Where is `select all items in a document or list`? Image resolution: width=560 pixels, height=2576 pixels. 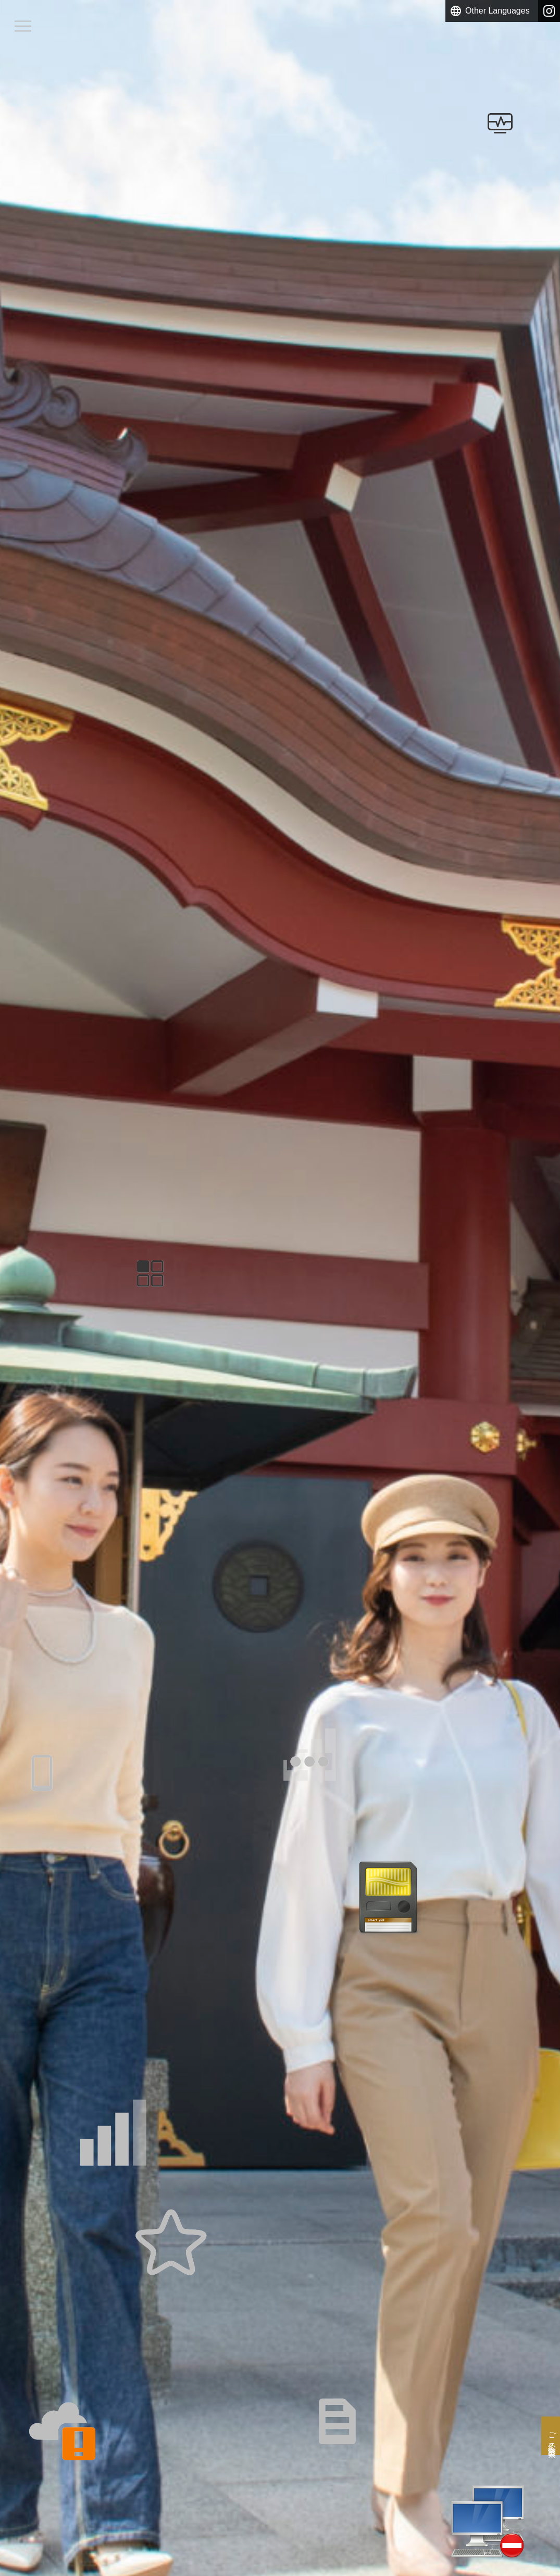
select all items in a document or list is located at coordinates (337, 2420).